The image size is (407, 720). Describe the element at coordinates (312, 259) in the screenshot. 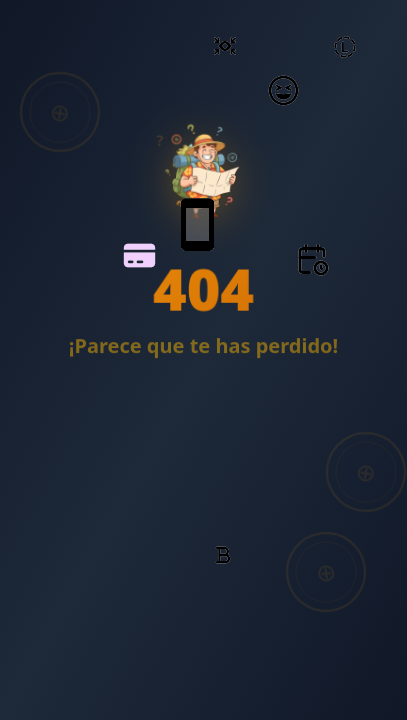

I see `schedule an event with a specific time` at that location.